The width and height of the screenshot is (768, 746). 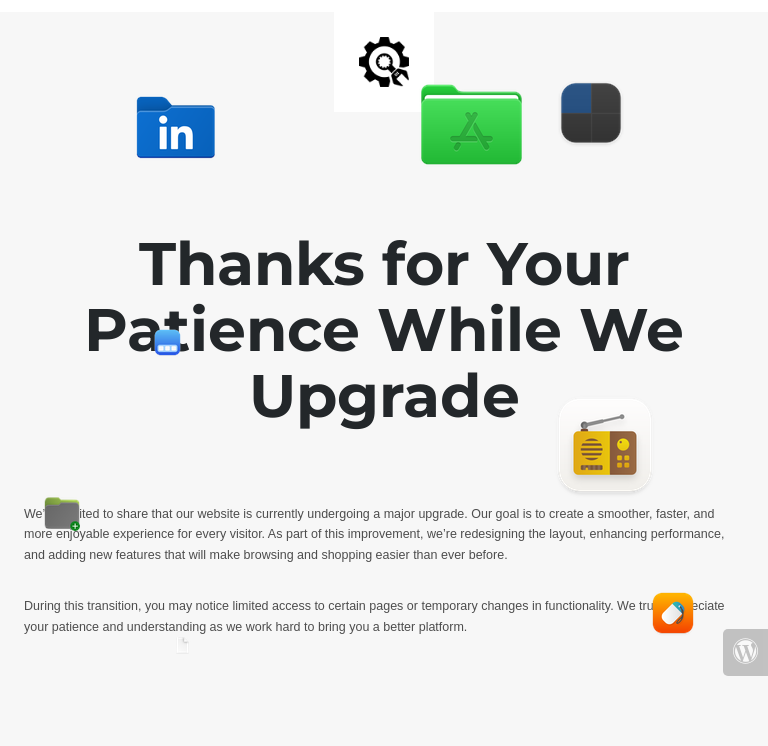 What do you see at coordinates (175, 129) in the screenshot?
I see `open folder containing linkedin-related files` at bounding box center [175, 129].